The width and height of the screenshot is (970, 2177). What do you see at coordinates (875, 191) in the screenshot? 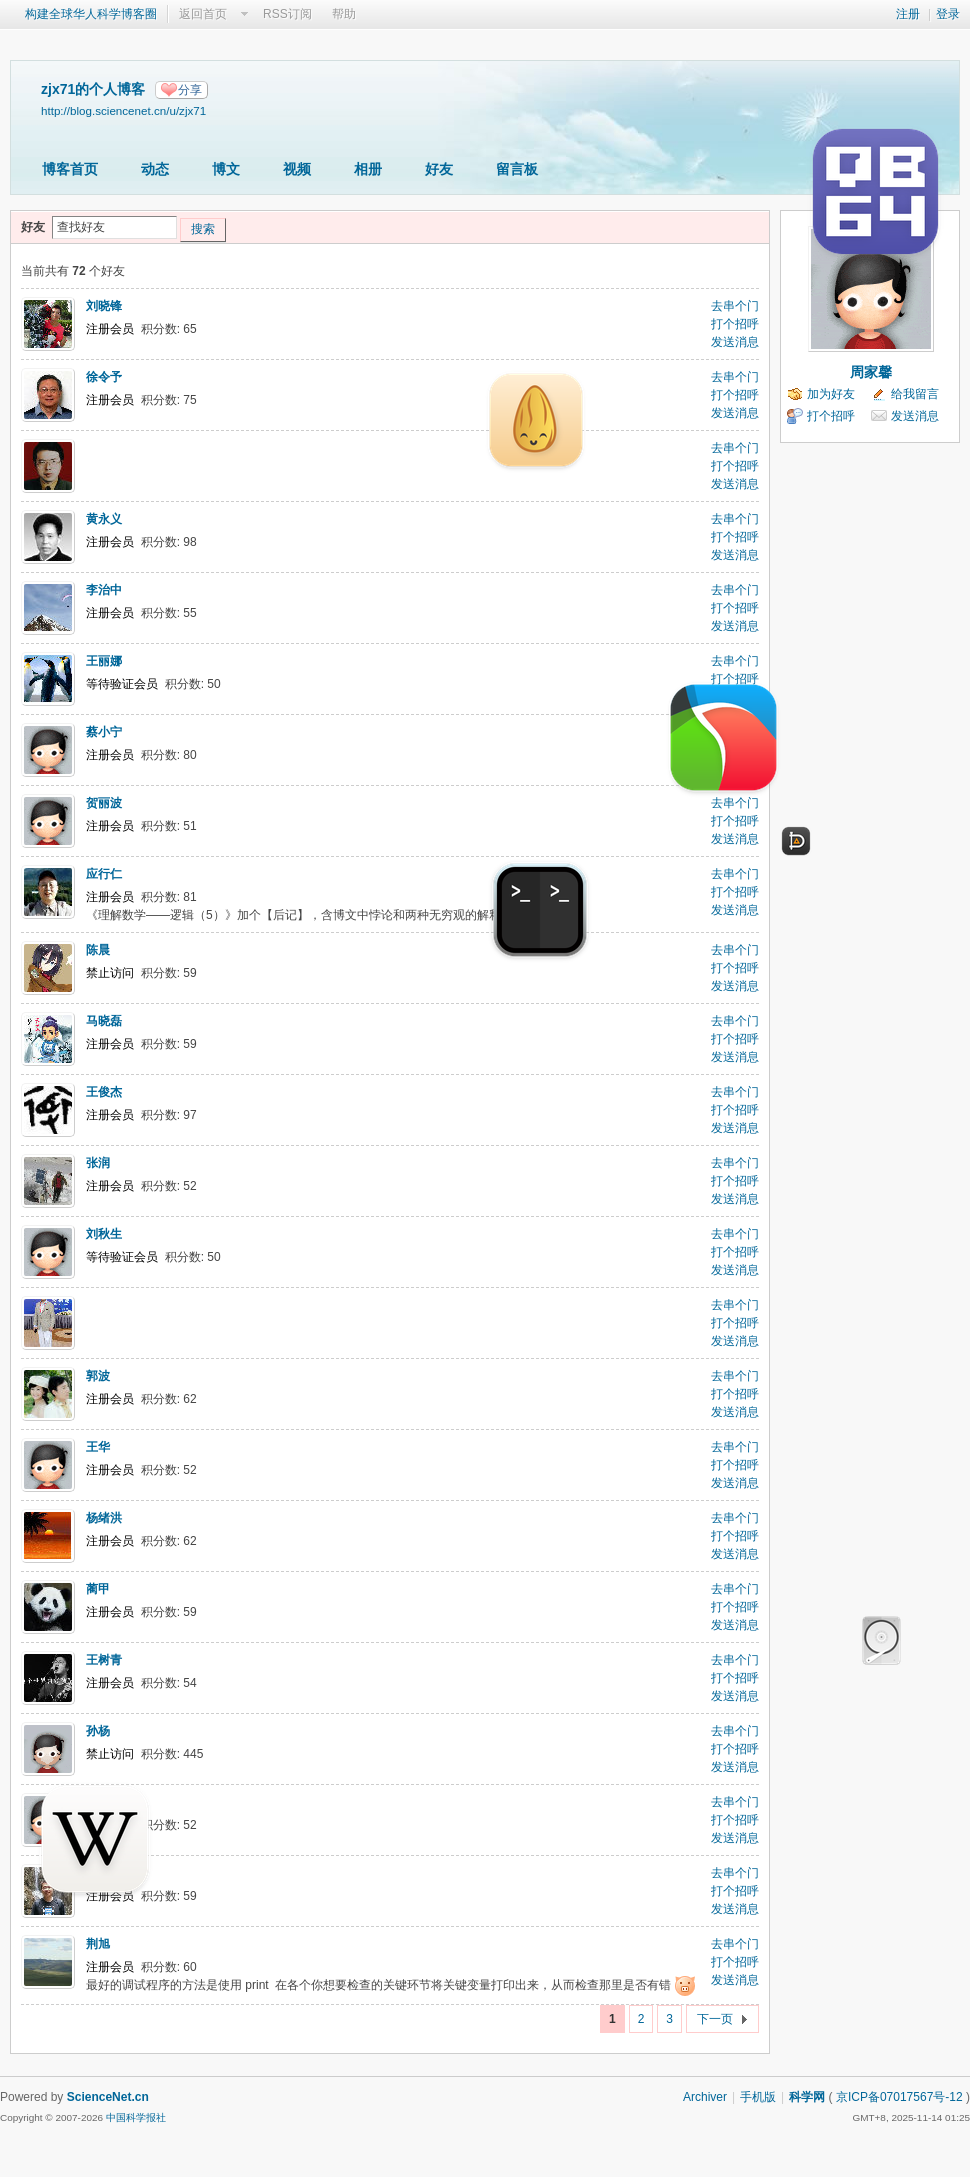
I see `launch the QB64 programming environment` at bounding box center [875, 191].